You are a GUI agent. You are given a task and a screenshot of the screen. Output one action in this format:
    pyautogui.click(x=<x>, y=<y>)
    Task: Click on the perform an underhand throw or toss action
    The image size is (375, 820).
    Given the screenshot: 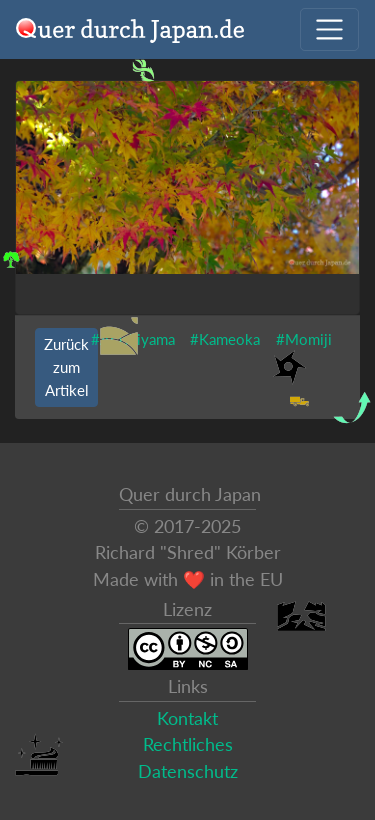 What is the action you would take?
    pyautogui.click(x=351, y=407)
    